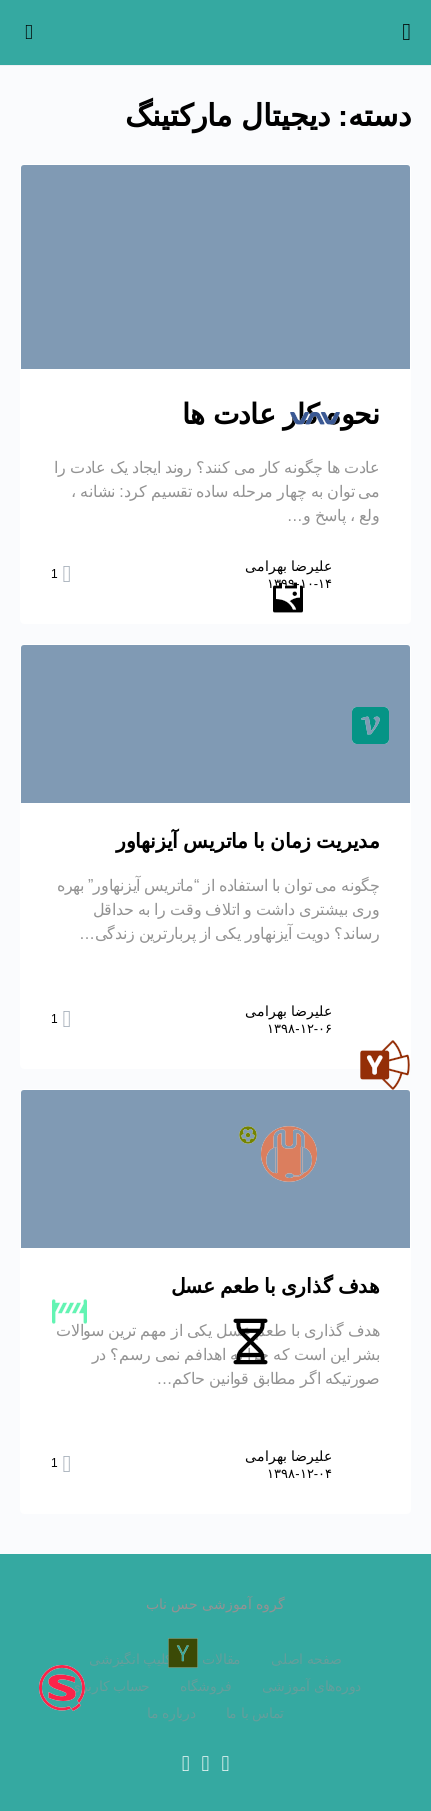  What do you see at coordinates (370, 725) in the screenshot?
I see `open velog blogging platform` at bounding box center [370, 725].